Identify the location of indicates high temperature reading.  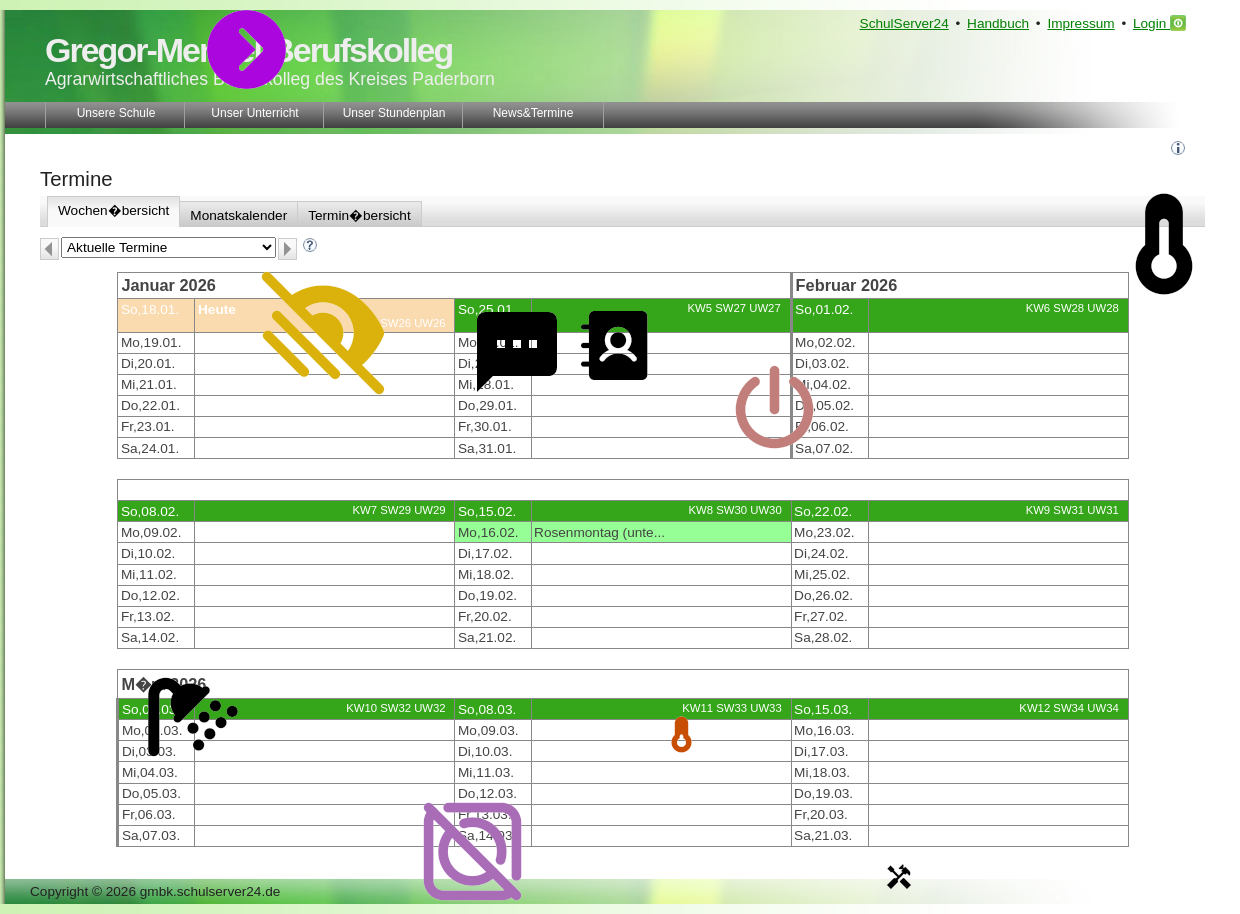
(1164, 244).